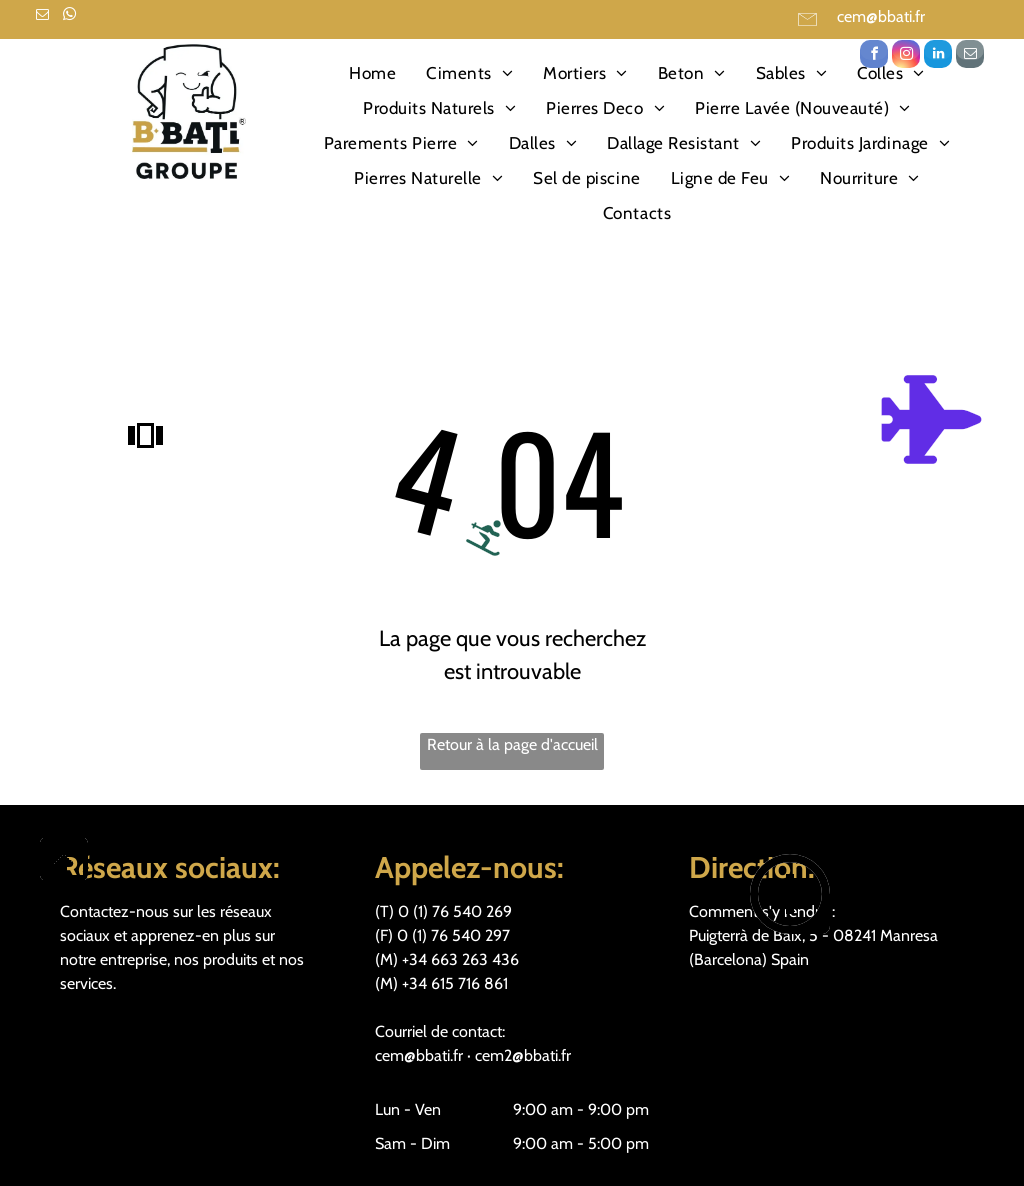 This screenshot has width=1024, height=1186. I want to click on open link in browser, so click(64, 859).